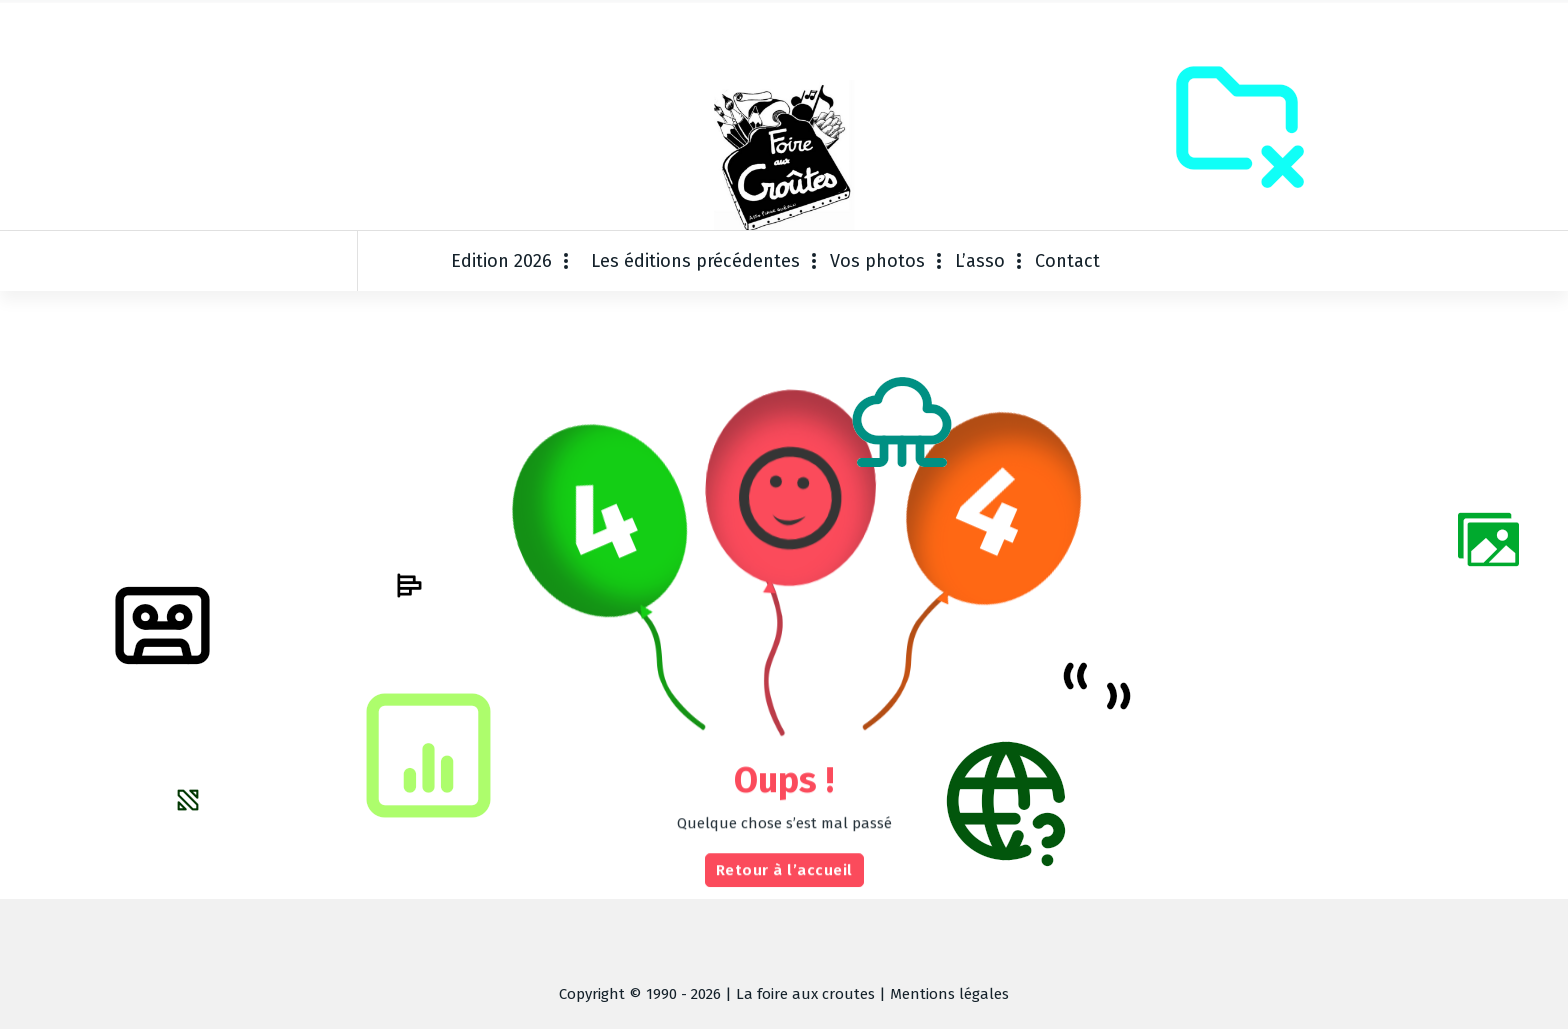 This screenshot has height=1029, width=1568. What do you see at coordinates (162, 625) in the screenshot?
I see `access audio recordings or voice memos` at bounding box center [162, 625].